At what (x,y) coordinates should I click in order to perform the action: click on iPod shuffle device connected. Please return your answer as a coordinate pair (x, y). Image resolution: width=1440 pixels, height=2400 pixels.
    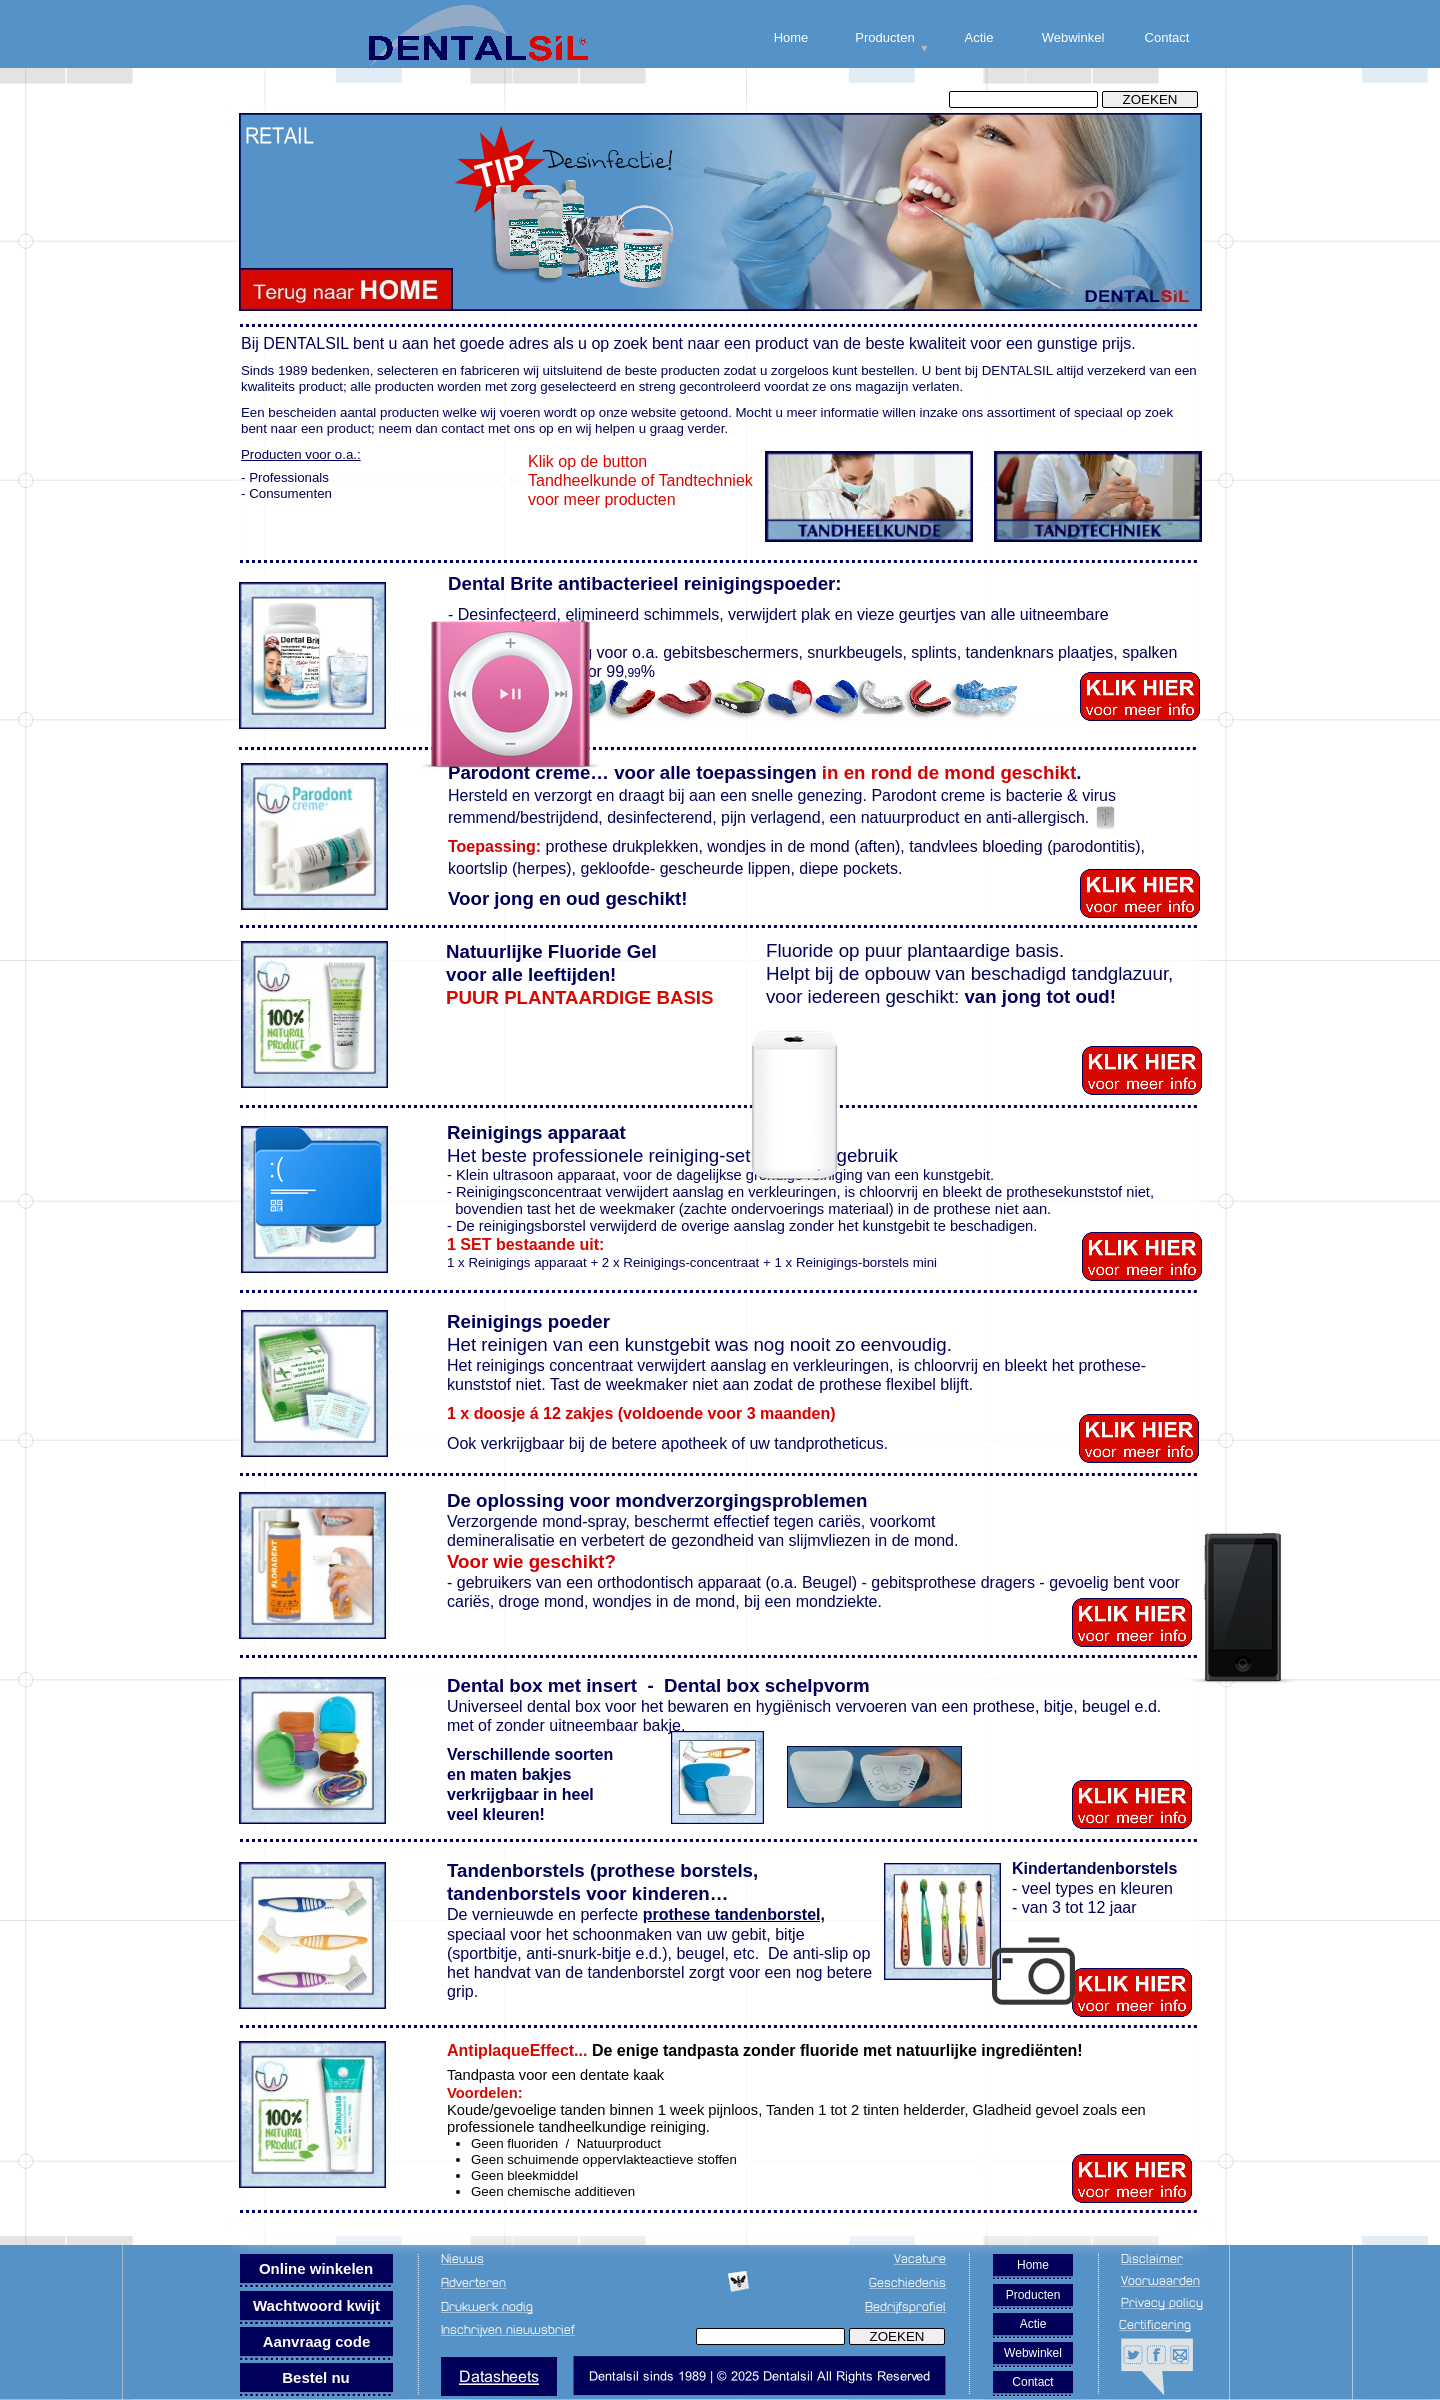
    Looking at the image, I should click on (510, 693).